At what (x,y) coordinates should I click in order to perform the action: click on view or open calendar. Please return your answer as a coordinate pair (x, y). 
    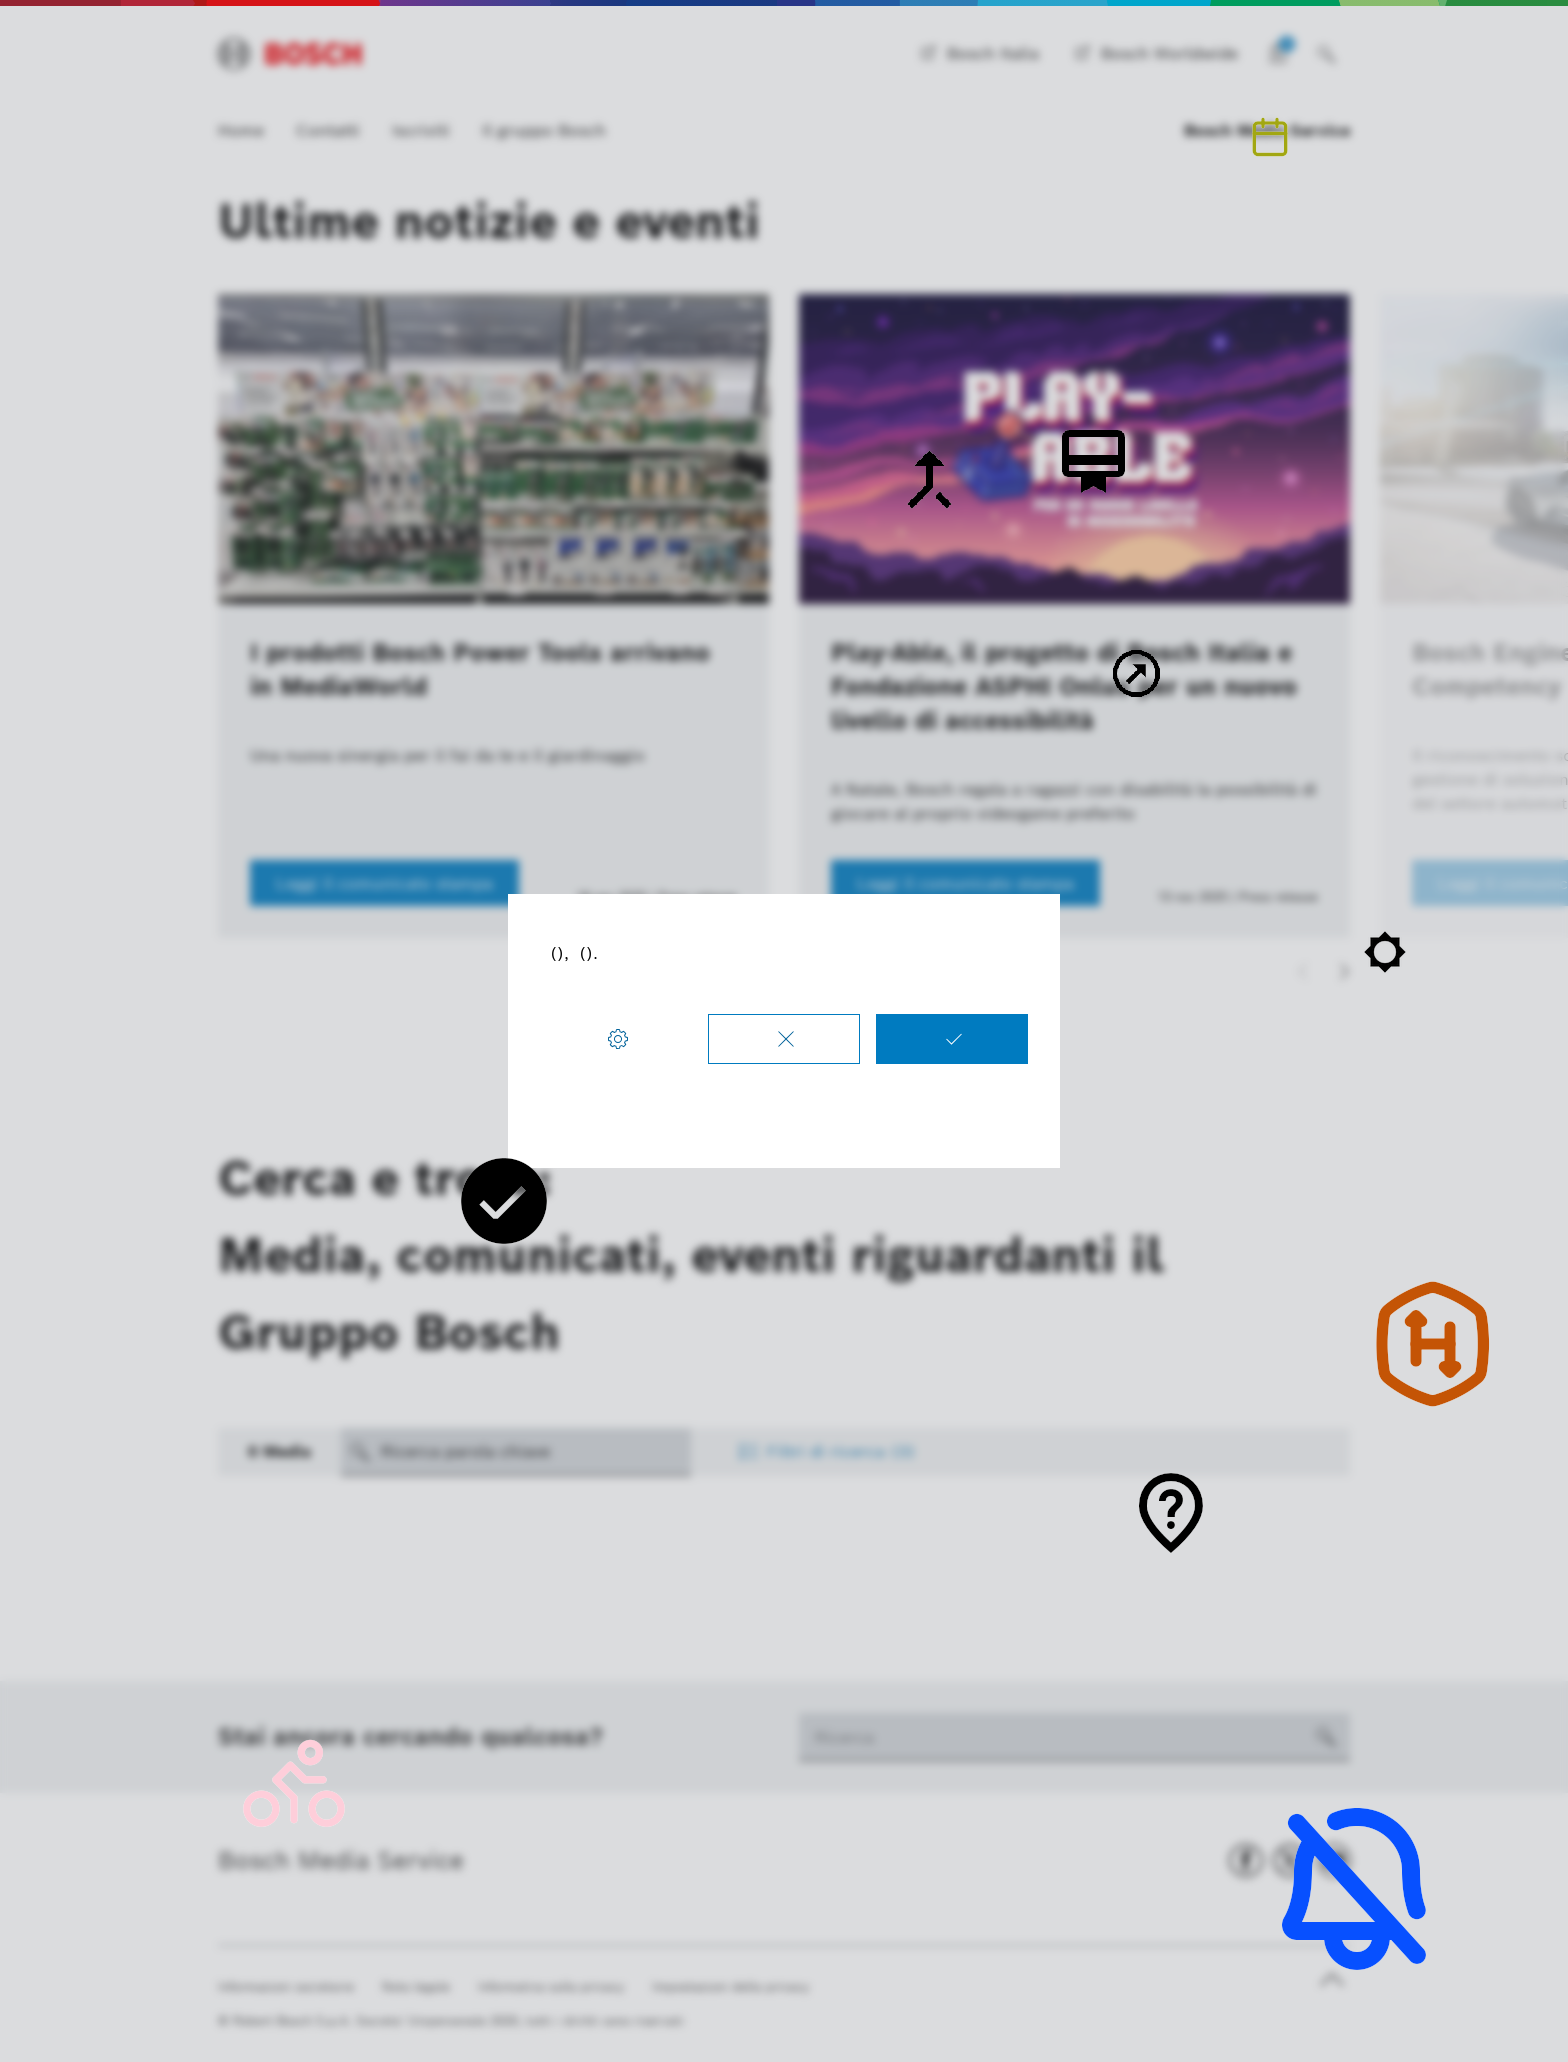
    Looking at the image, I should click on (1270, 137).